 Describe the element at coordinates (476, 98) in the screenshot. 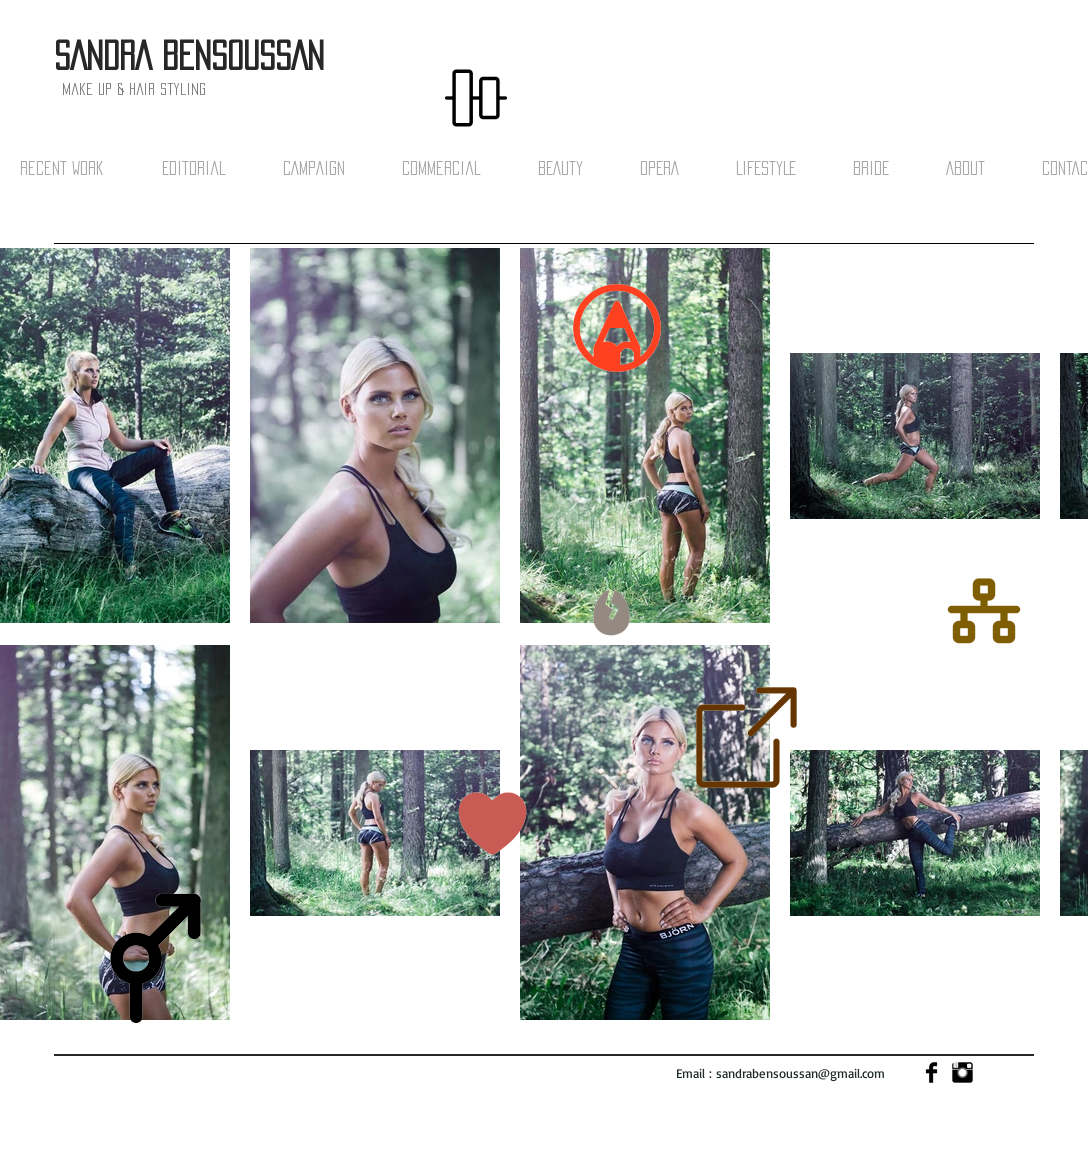

I see `align selected objects to vertical center` at that location.